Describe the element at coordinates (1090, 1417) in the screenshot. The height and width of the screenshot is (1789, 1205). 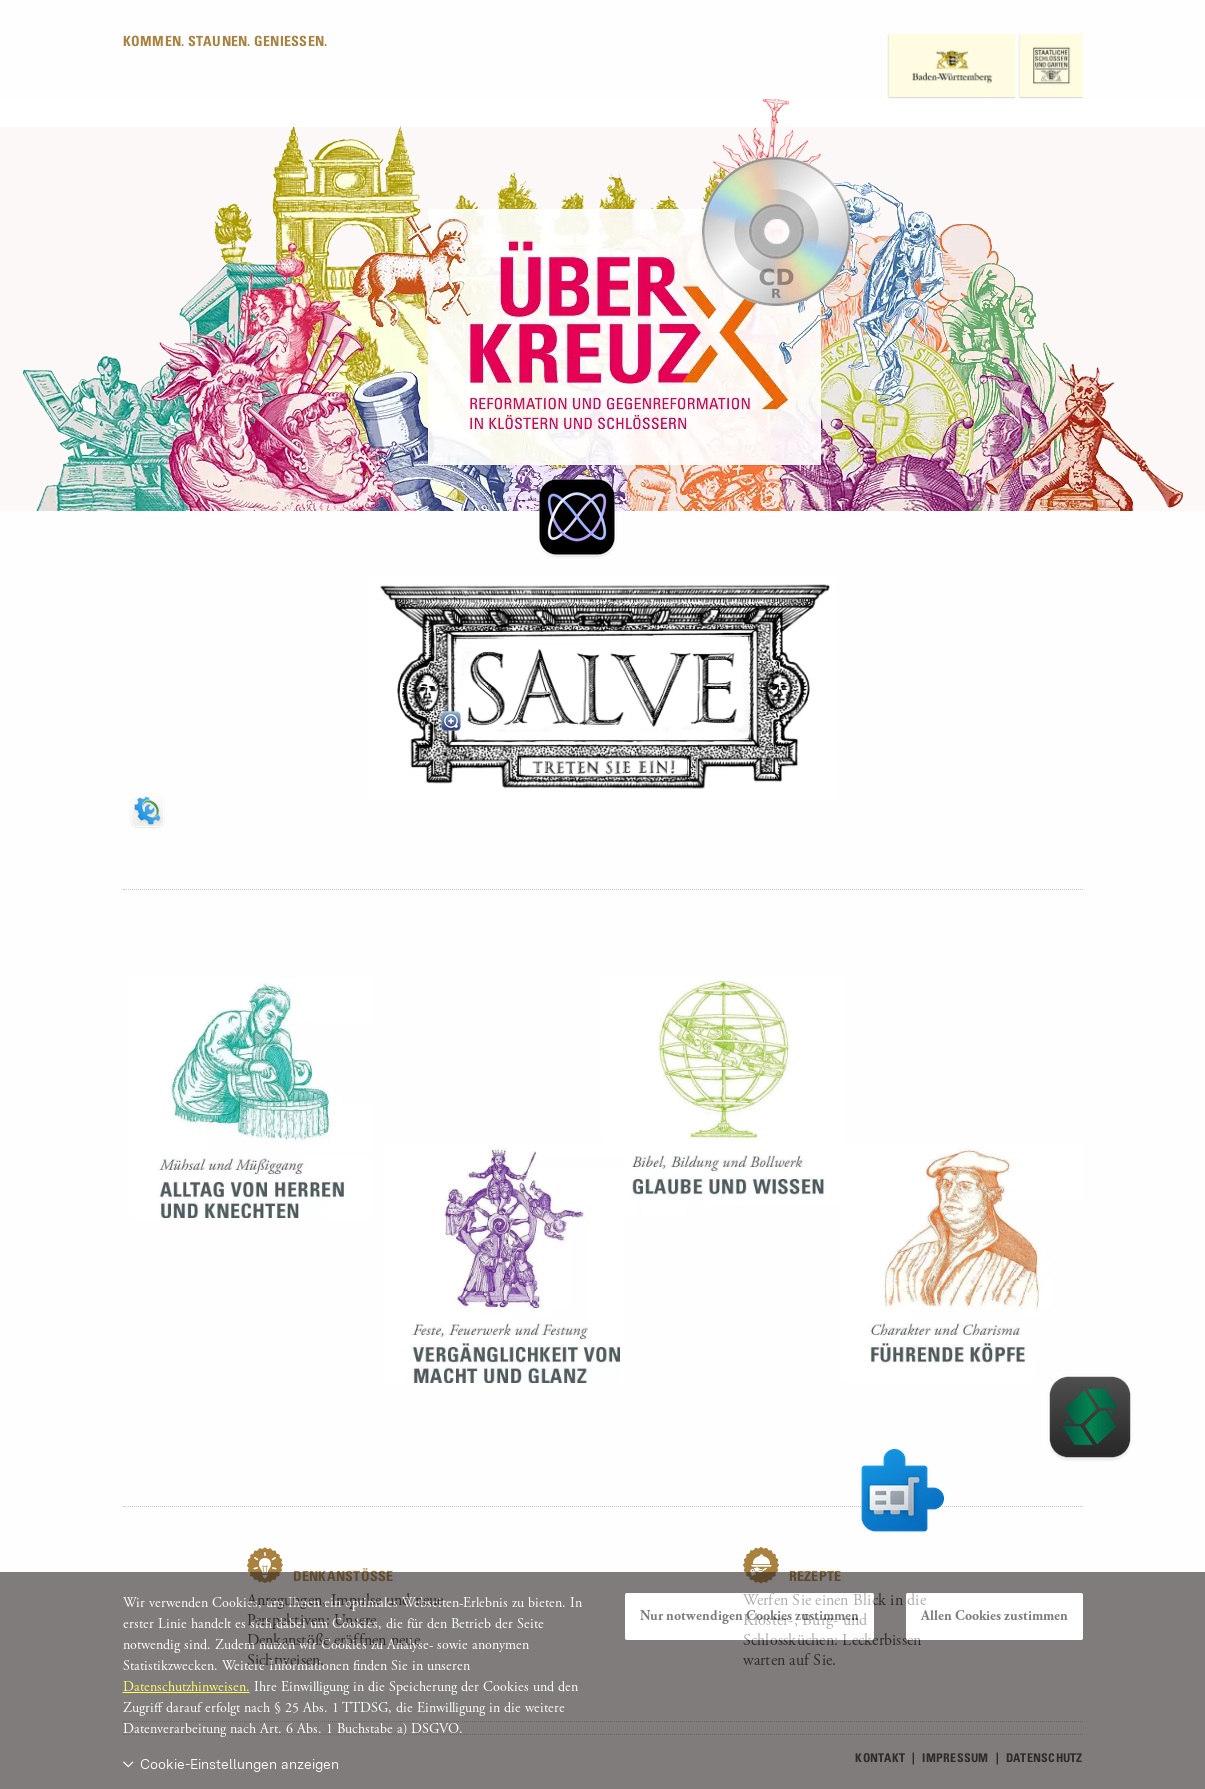
I see `open cachyos pi application` at that location.